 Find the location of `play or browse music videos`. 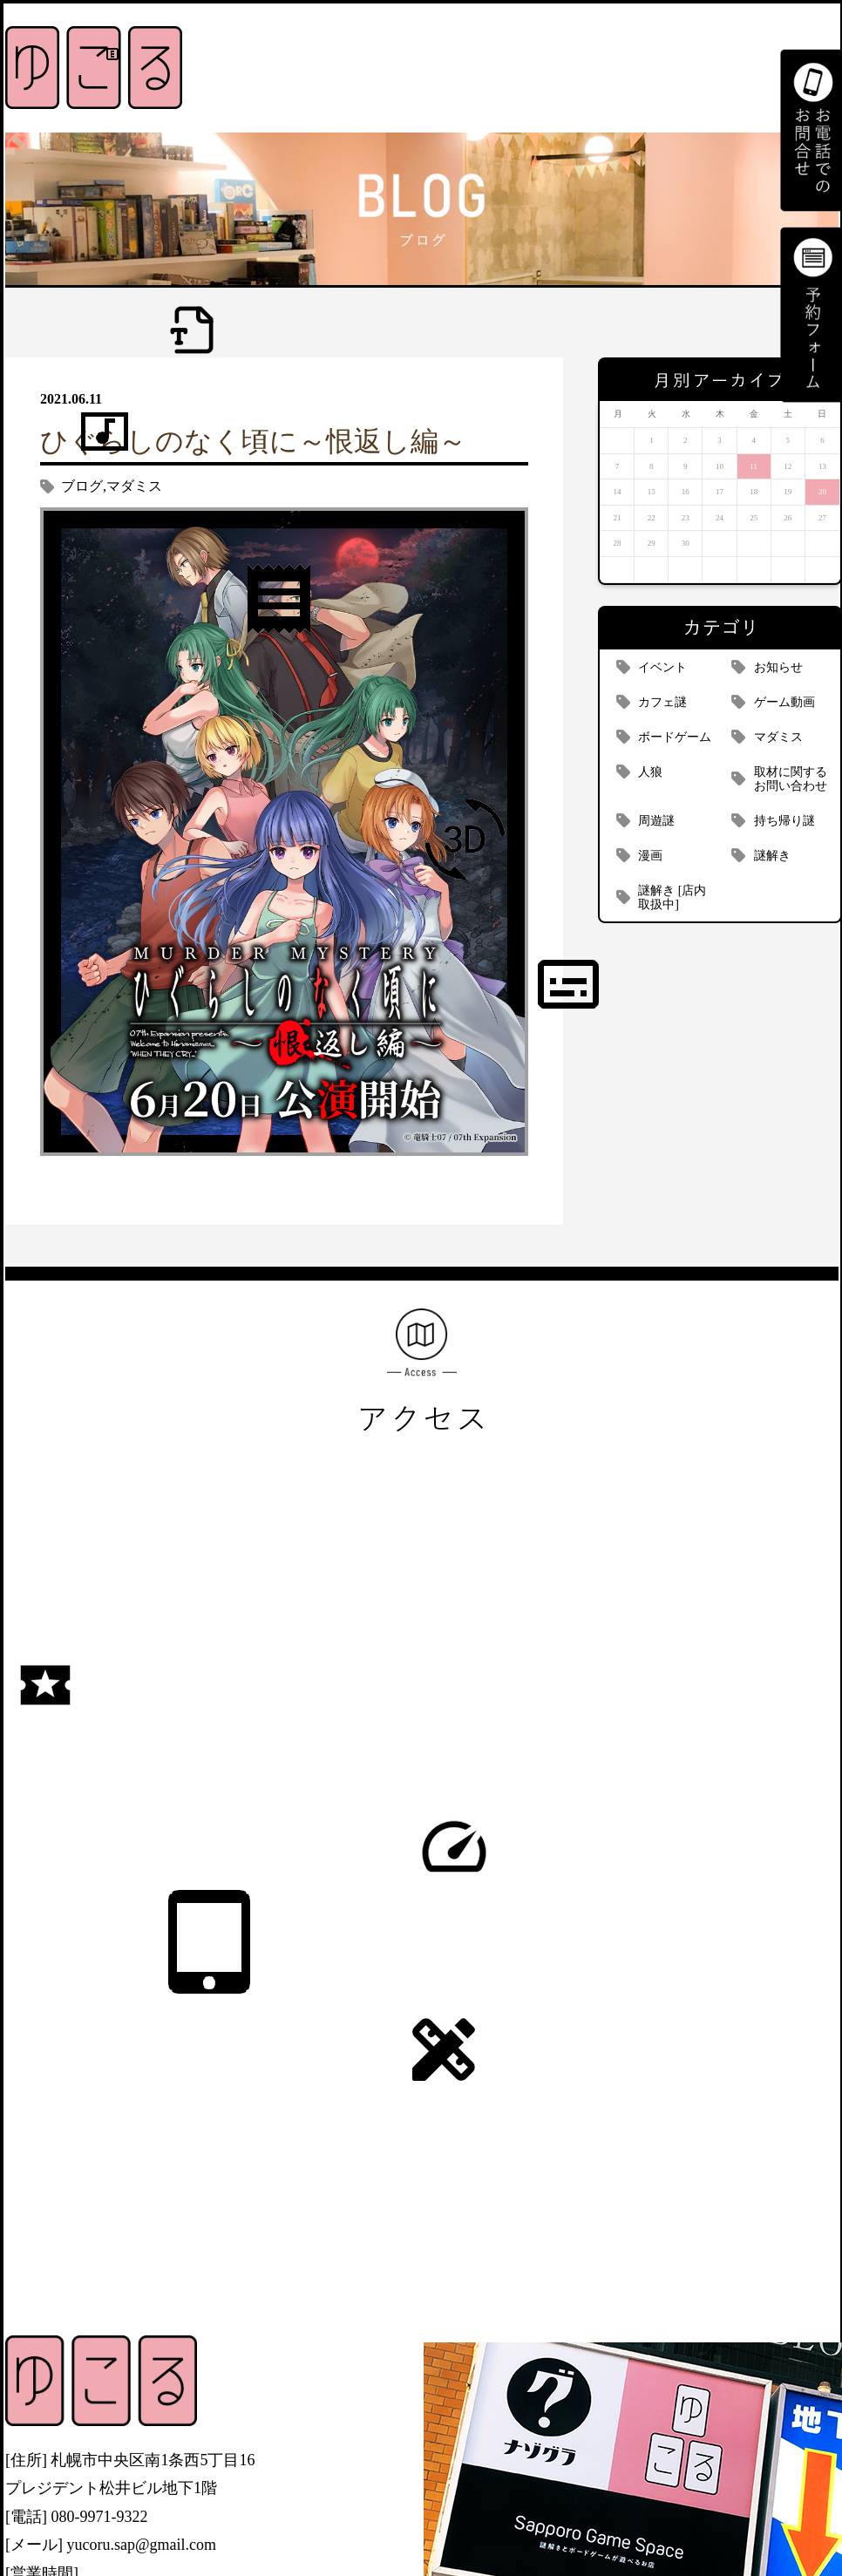

play or browse music videos is located at coordinates (105, 432).